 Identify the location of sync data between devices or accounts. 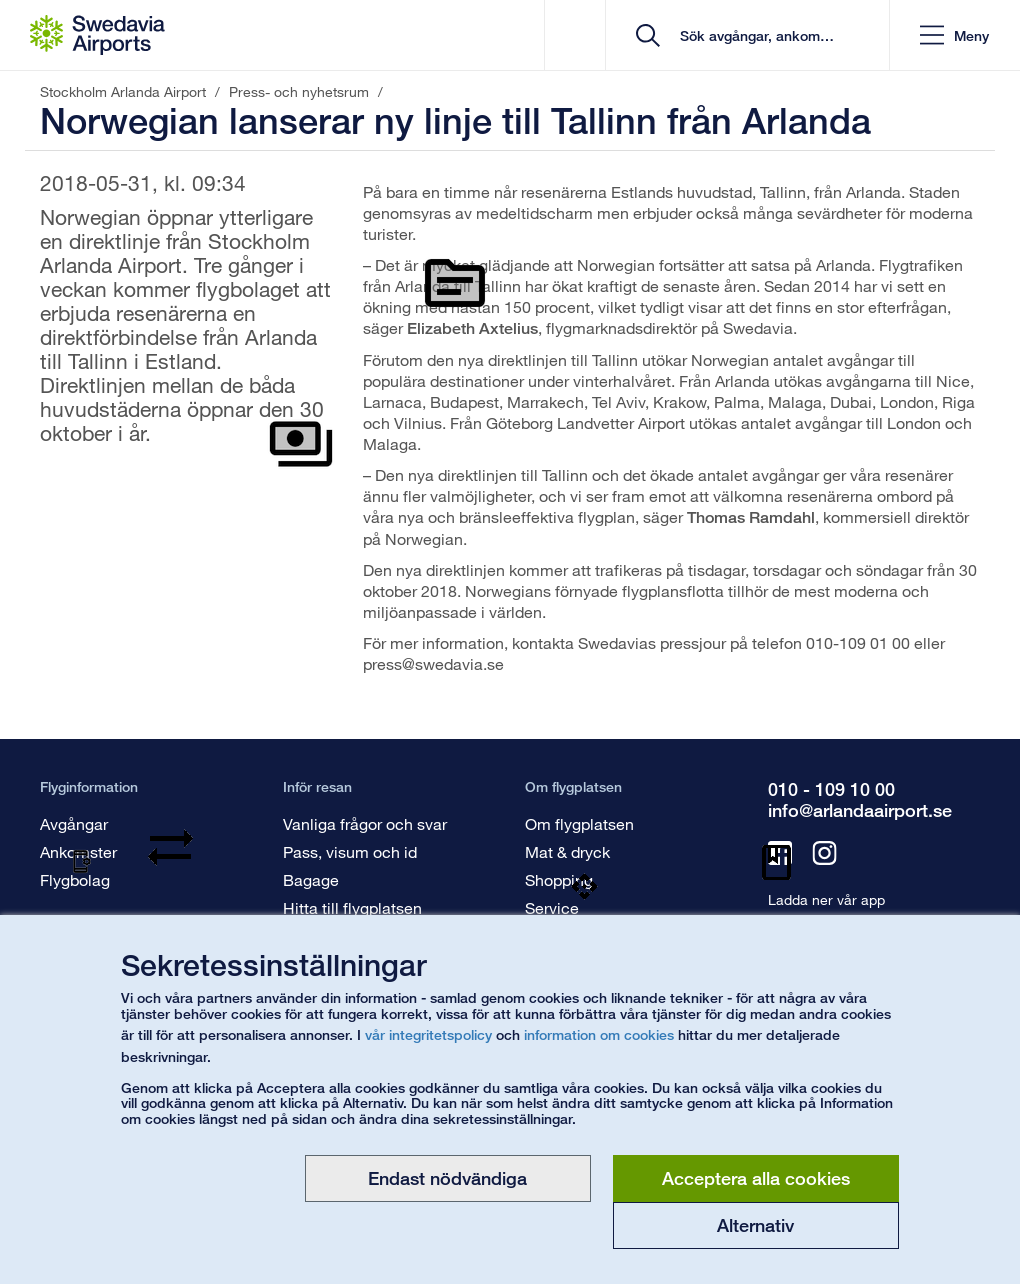
(170, 847).